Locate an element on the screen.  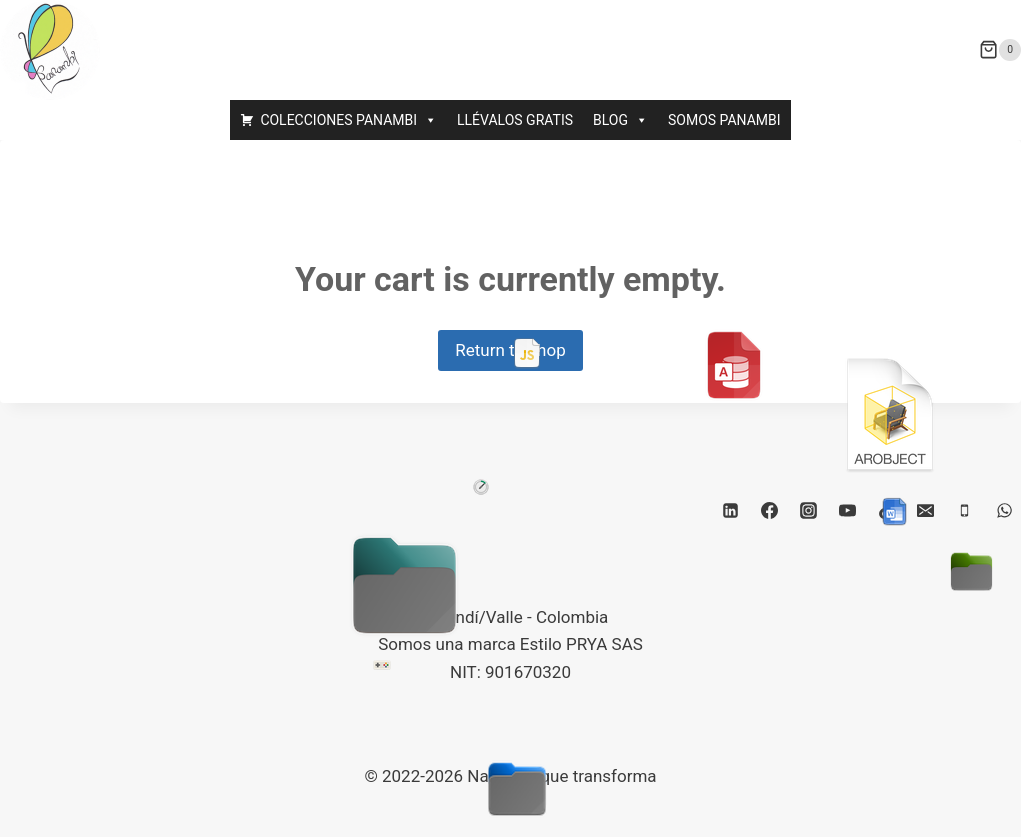
open a folder or directory is located at coordinates (517, 789).